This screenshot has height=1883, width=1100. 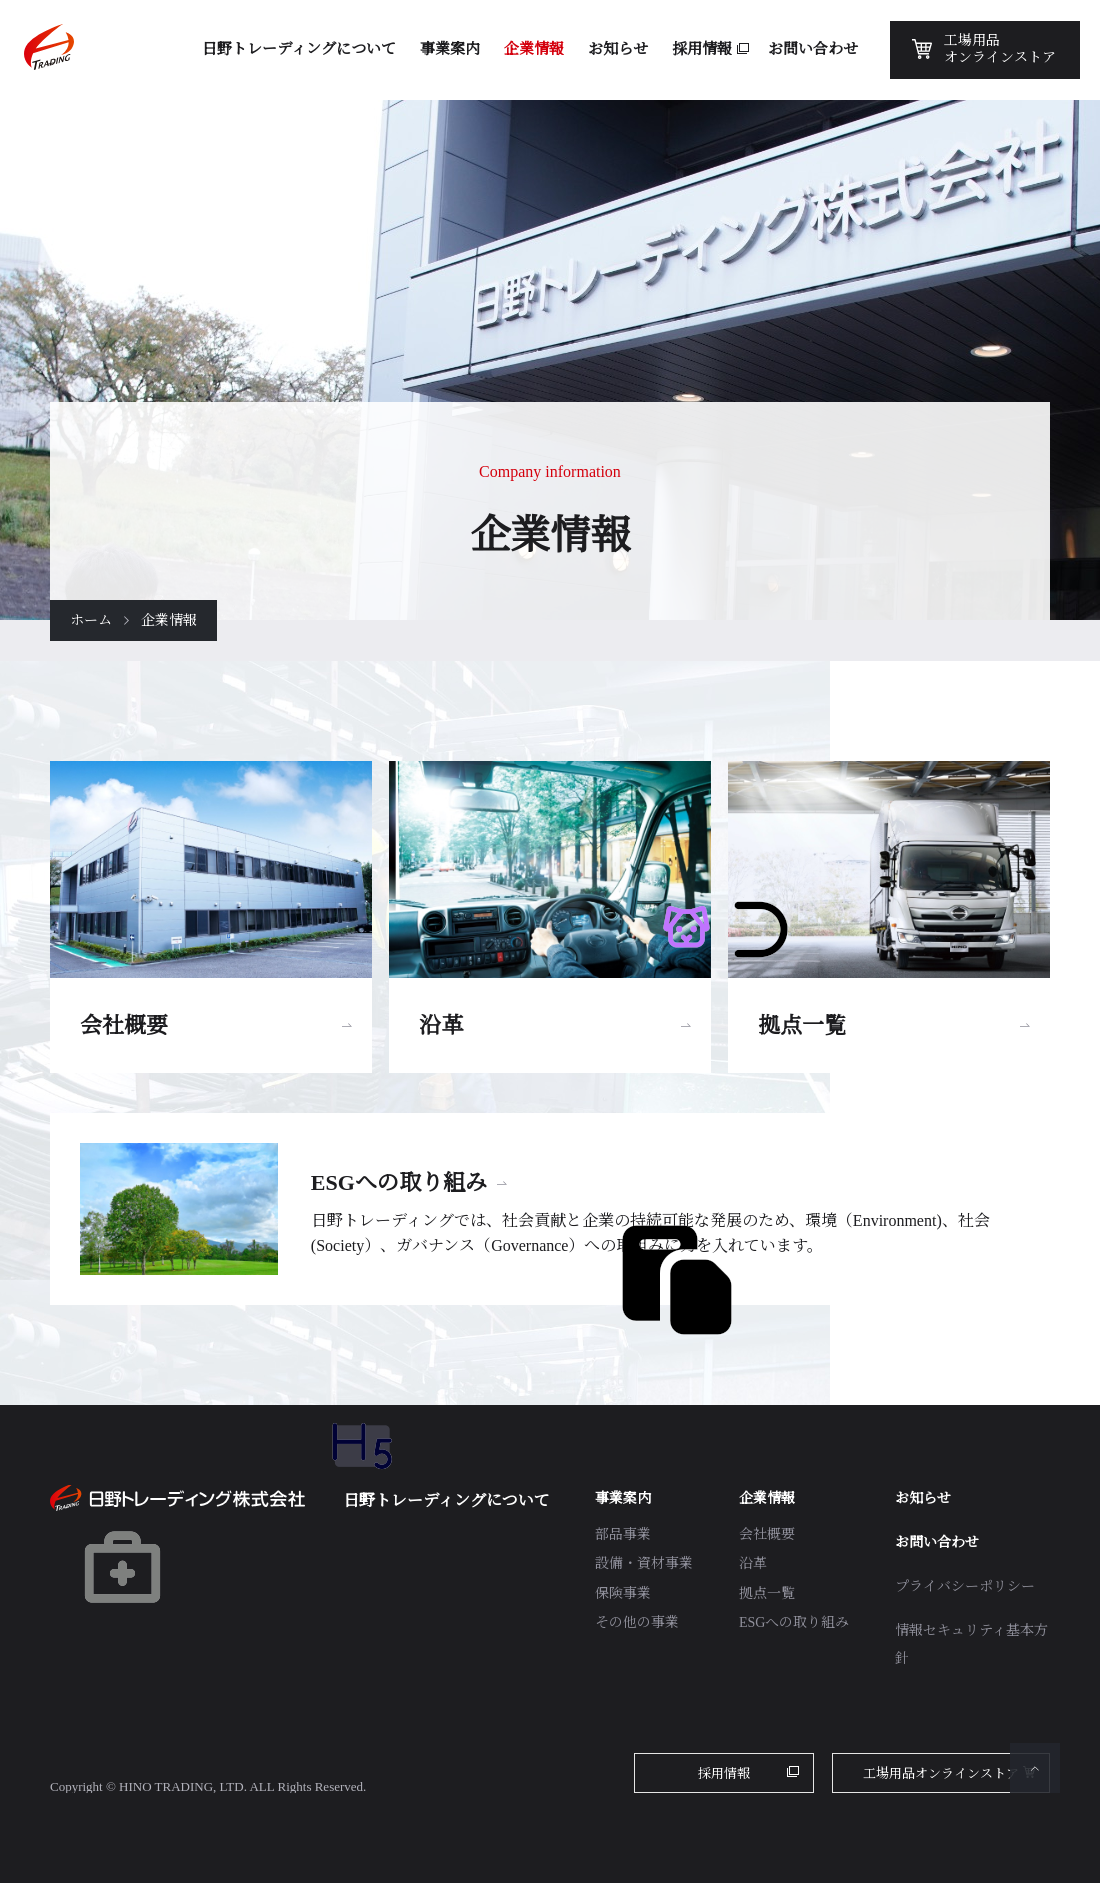 What do you see at coordinates (686, 927) in the screenshot?
I see `access pet-related features or settings` at bounding box center [686, 927].